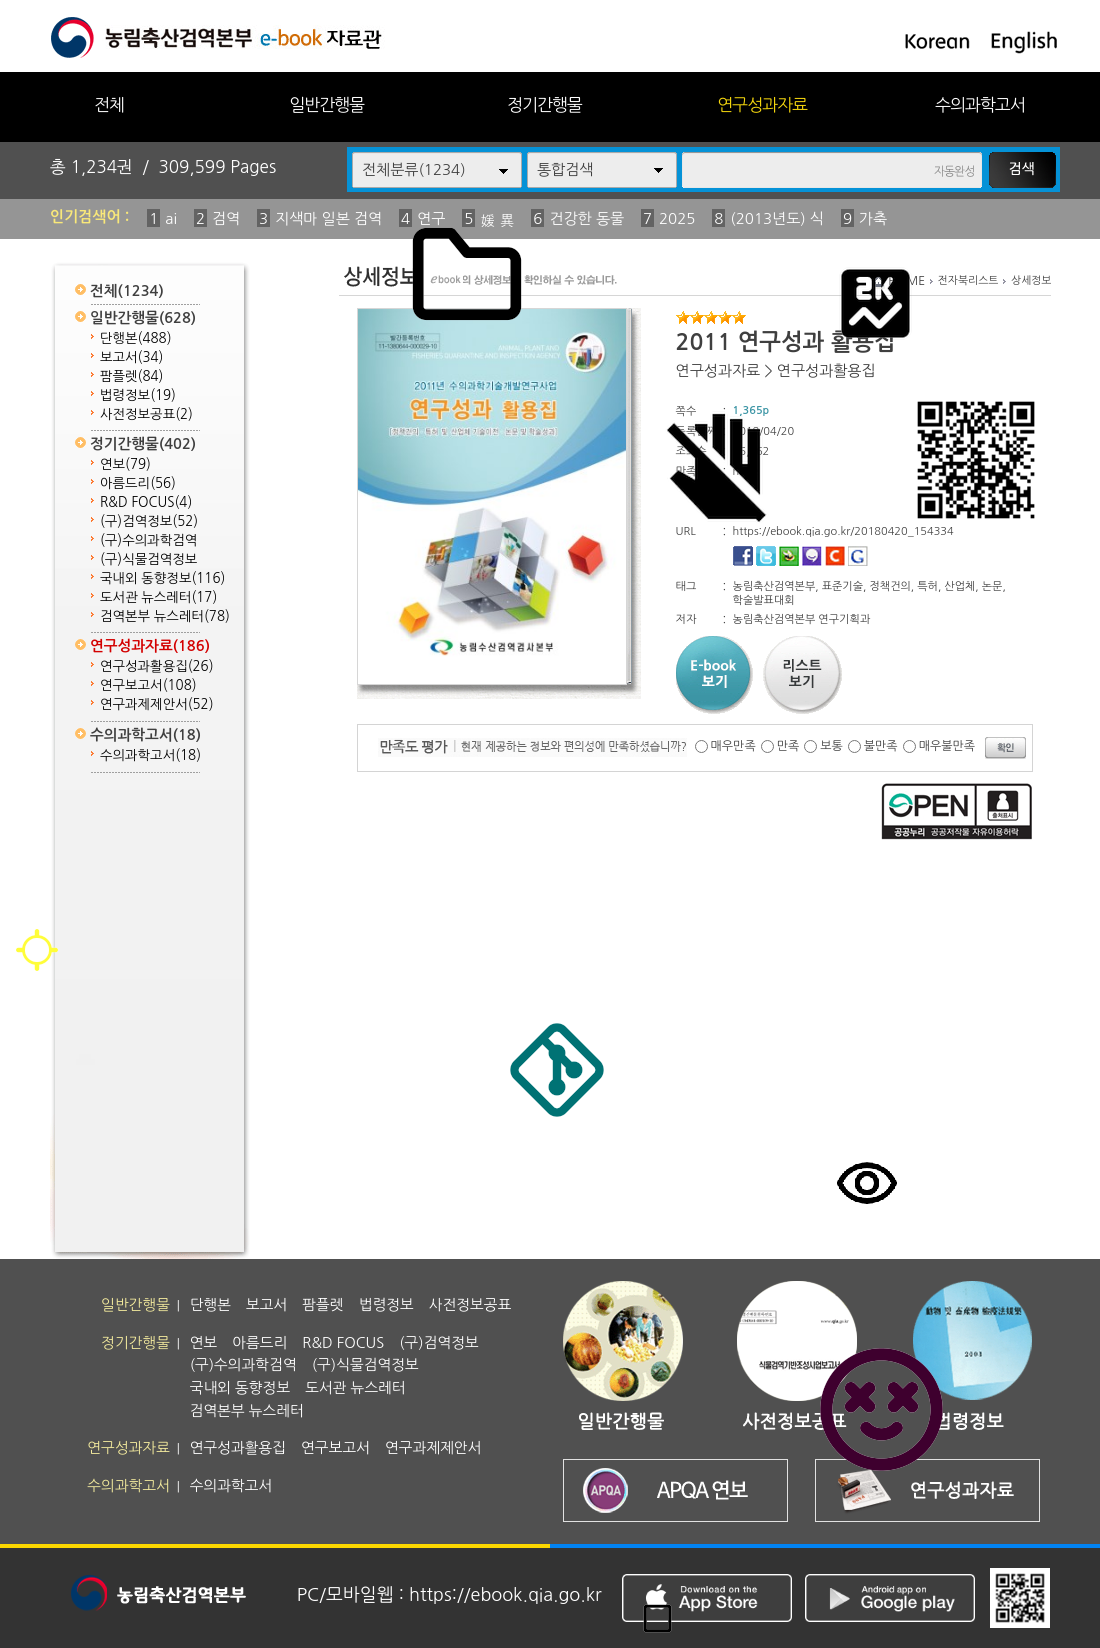  I want to click on stop or halt a running process, so click(657, 1618).